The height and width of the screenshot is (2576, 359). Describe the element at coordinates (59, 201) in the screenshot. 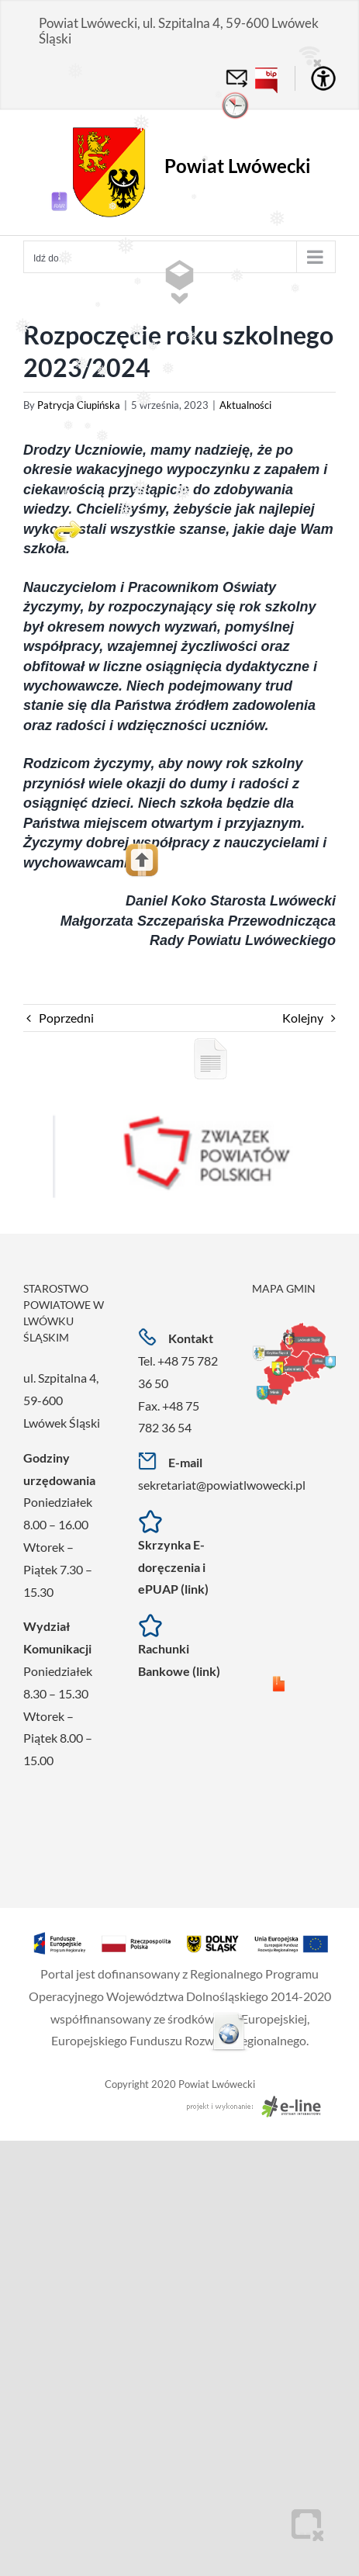

I see `a compressed RAR archive file` at that location.